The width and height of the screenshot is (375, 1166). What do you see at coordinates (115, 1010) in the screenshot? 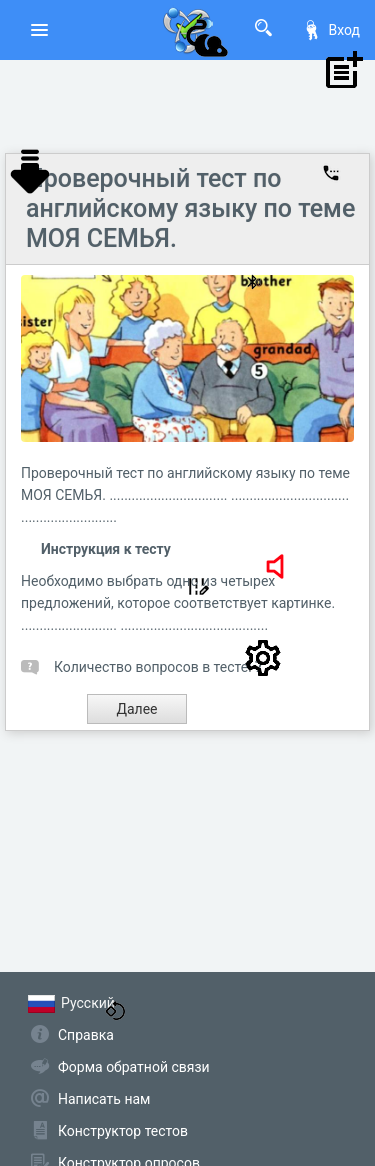
I see `rotate image 90 degrees counterclockwise` at bounding box center [115, 1010].